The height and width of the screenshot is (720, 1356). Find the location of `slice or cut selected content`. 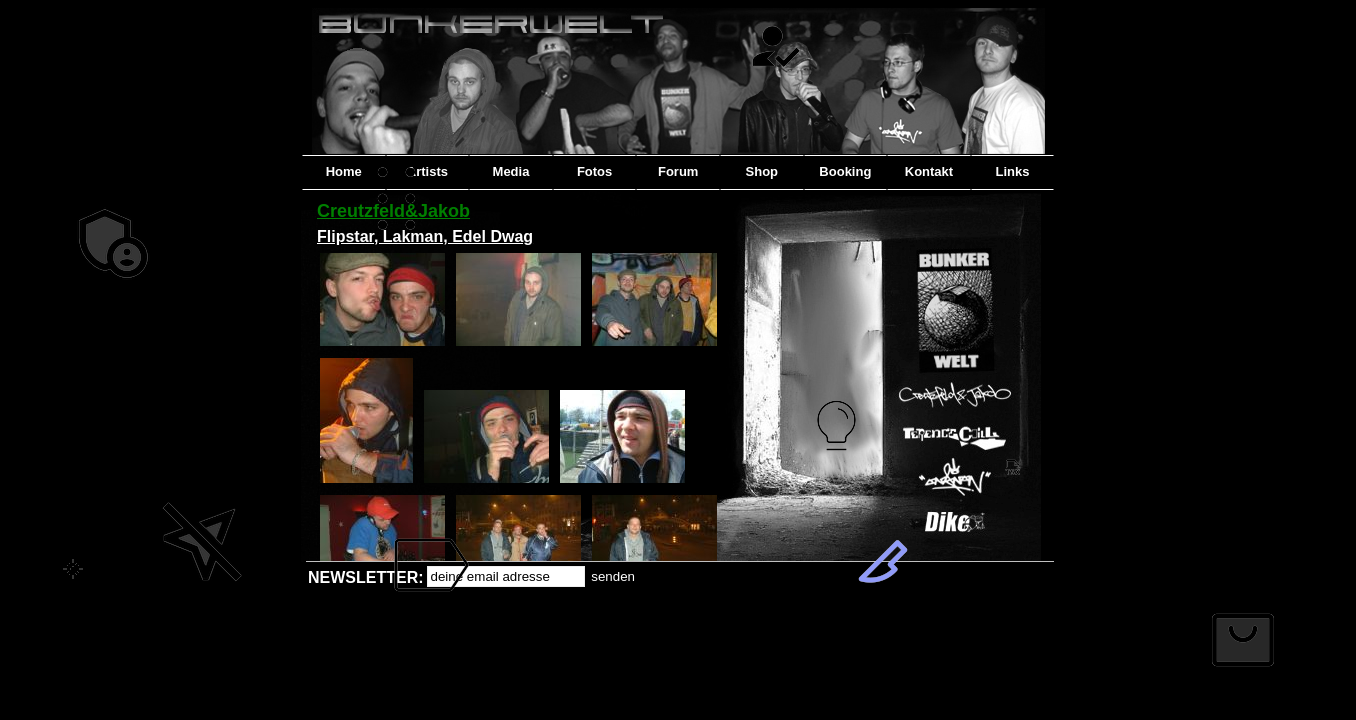

slice or cut selected content is located at coordinates (883, 562).